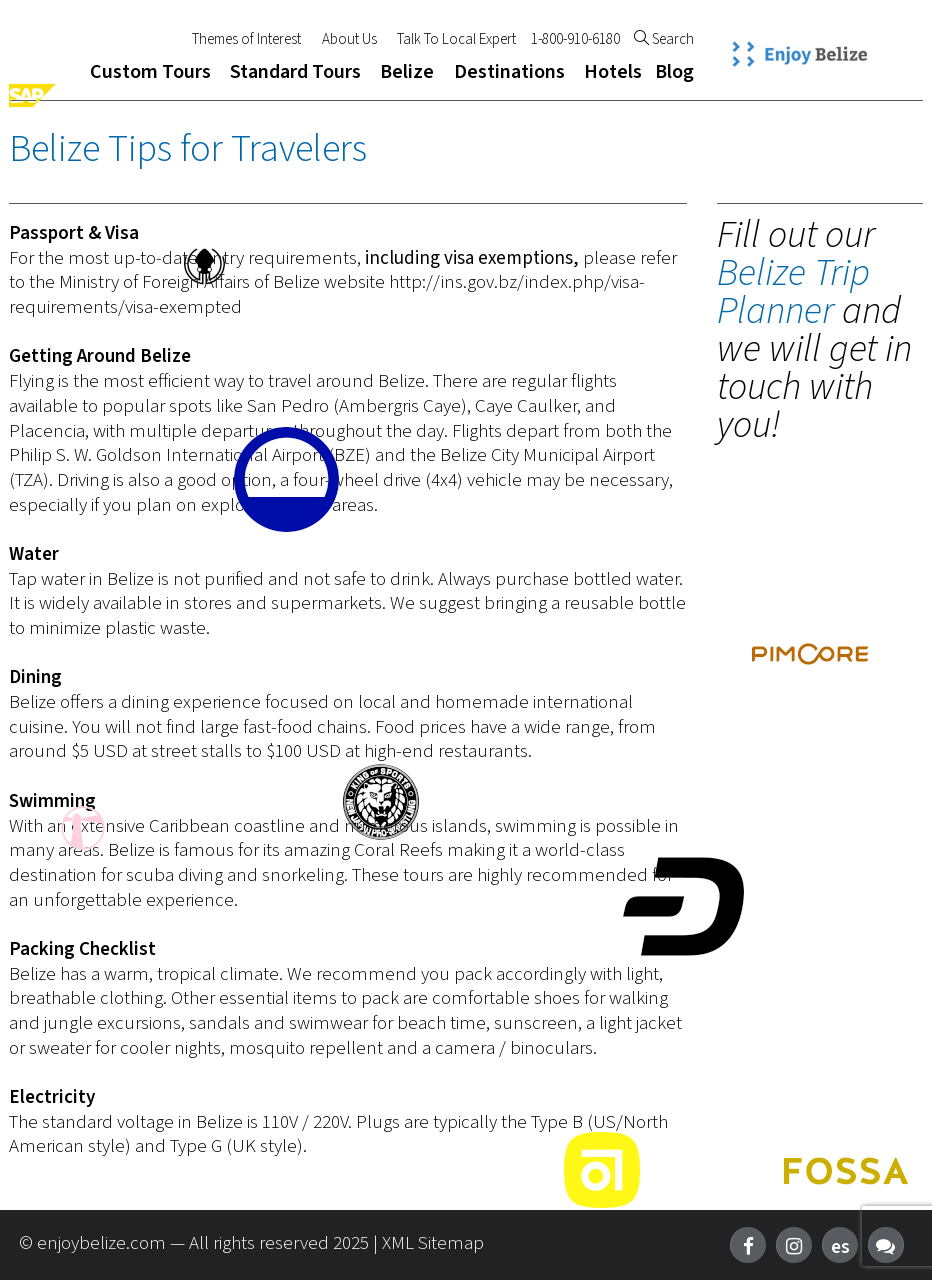  I want to click on open GitKraken git client, so click(204, 266).